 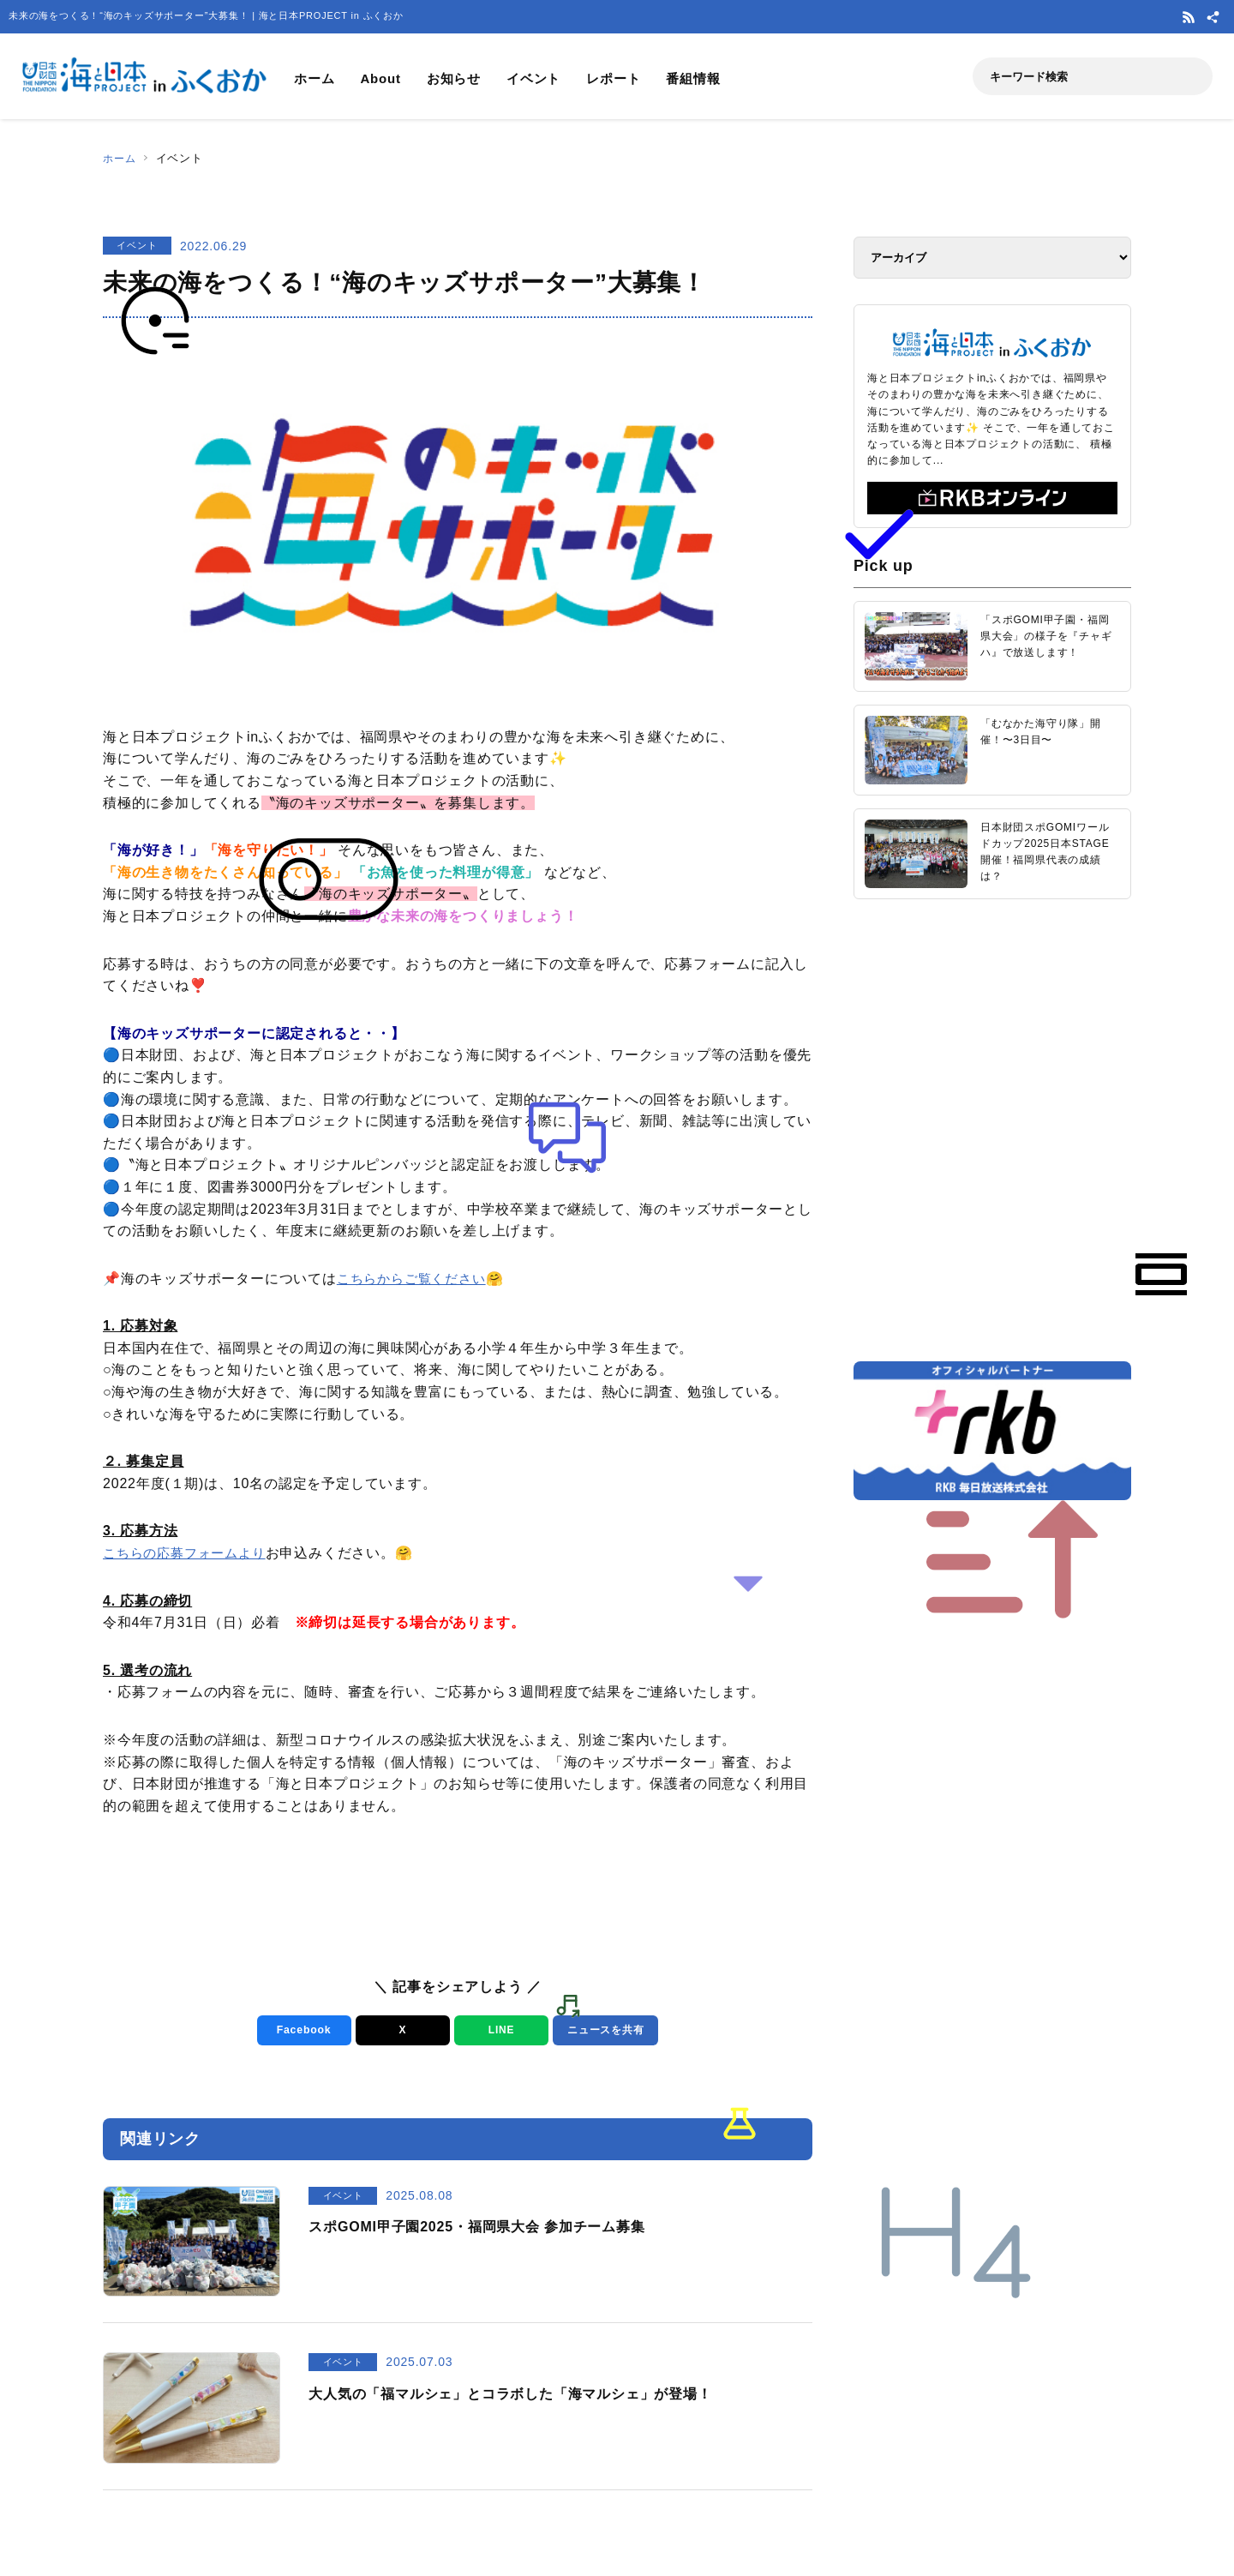 What do you see at coordinates (740, 2123) in the screenshot?
I see `access experimental or beta features` at bounding box center [740, 2123].